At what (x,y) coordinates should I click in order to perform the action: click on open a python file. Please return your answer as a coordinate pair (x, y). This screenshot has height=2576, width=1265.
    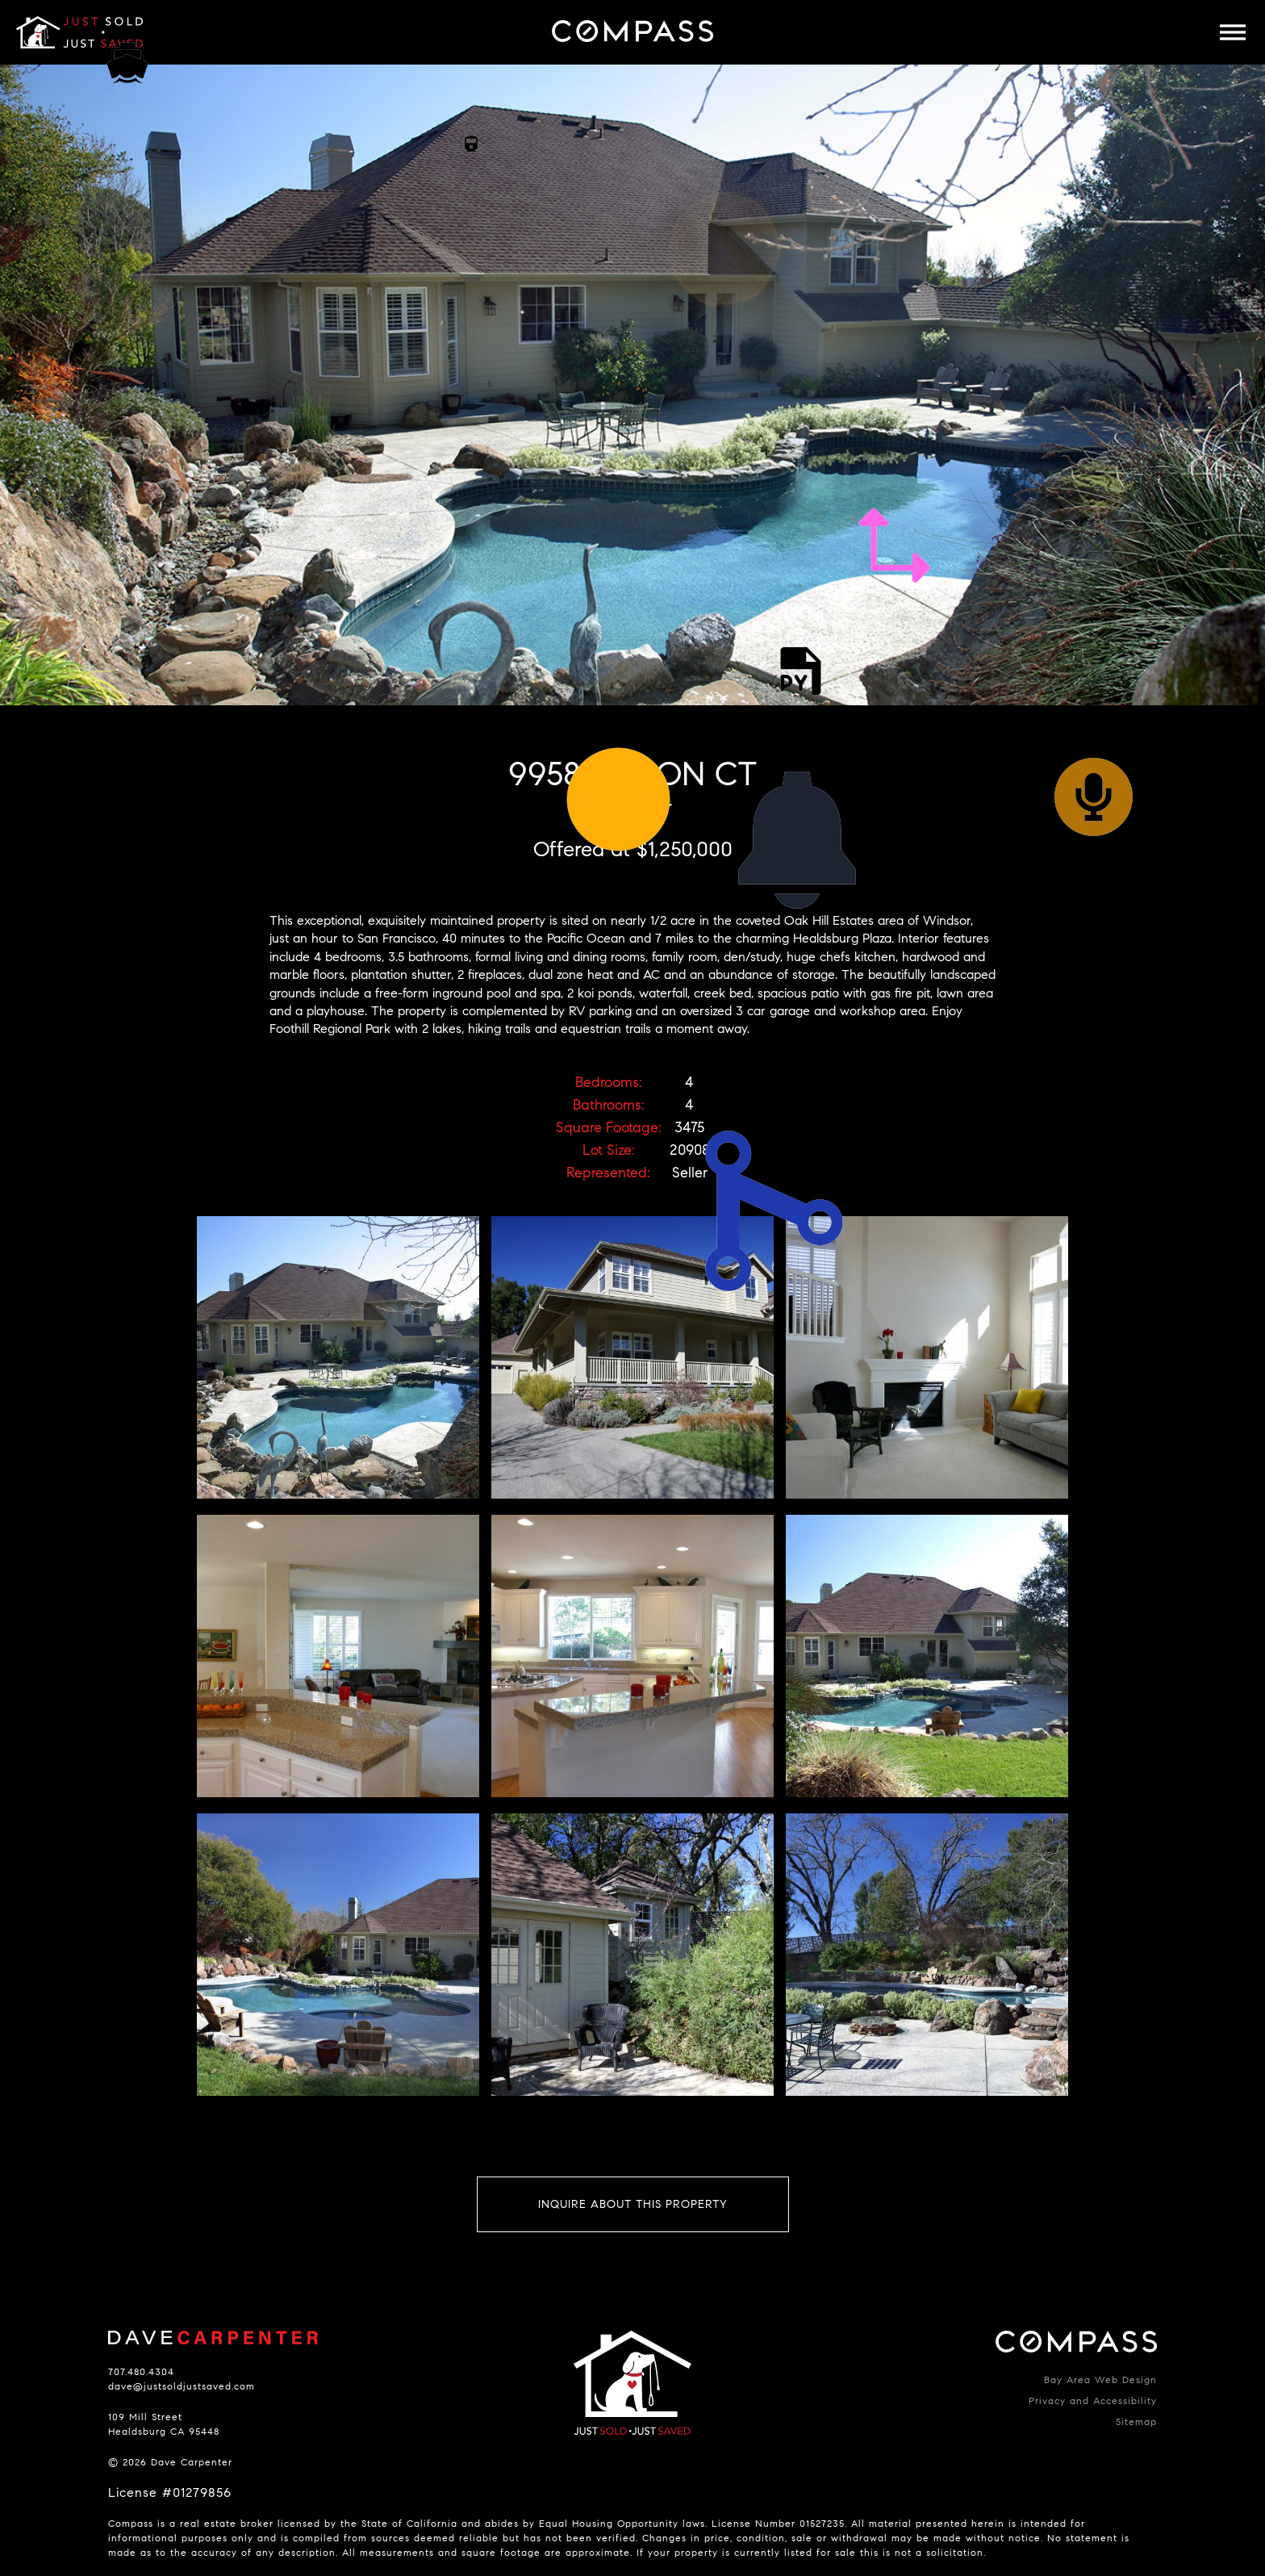
    Looking at the image, I should click on (800, 671).